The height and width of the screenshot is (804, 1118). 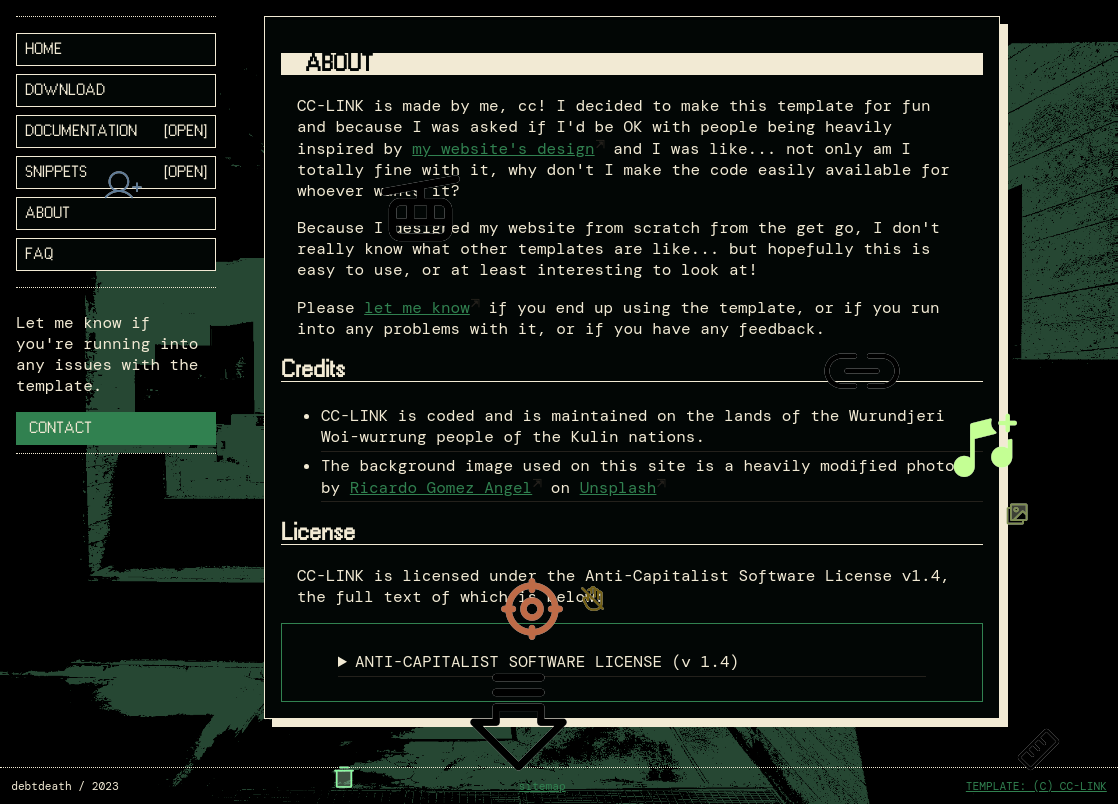 What do you see at coordinates (344, 778) in the screenshot?
I see `delete selected item` at bounding box center [344, 778].